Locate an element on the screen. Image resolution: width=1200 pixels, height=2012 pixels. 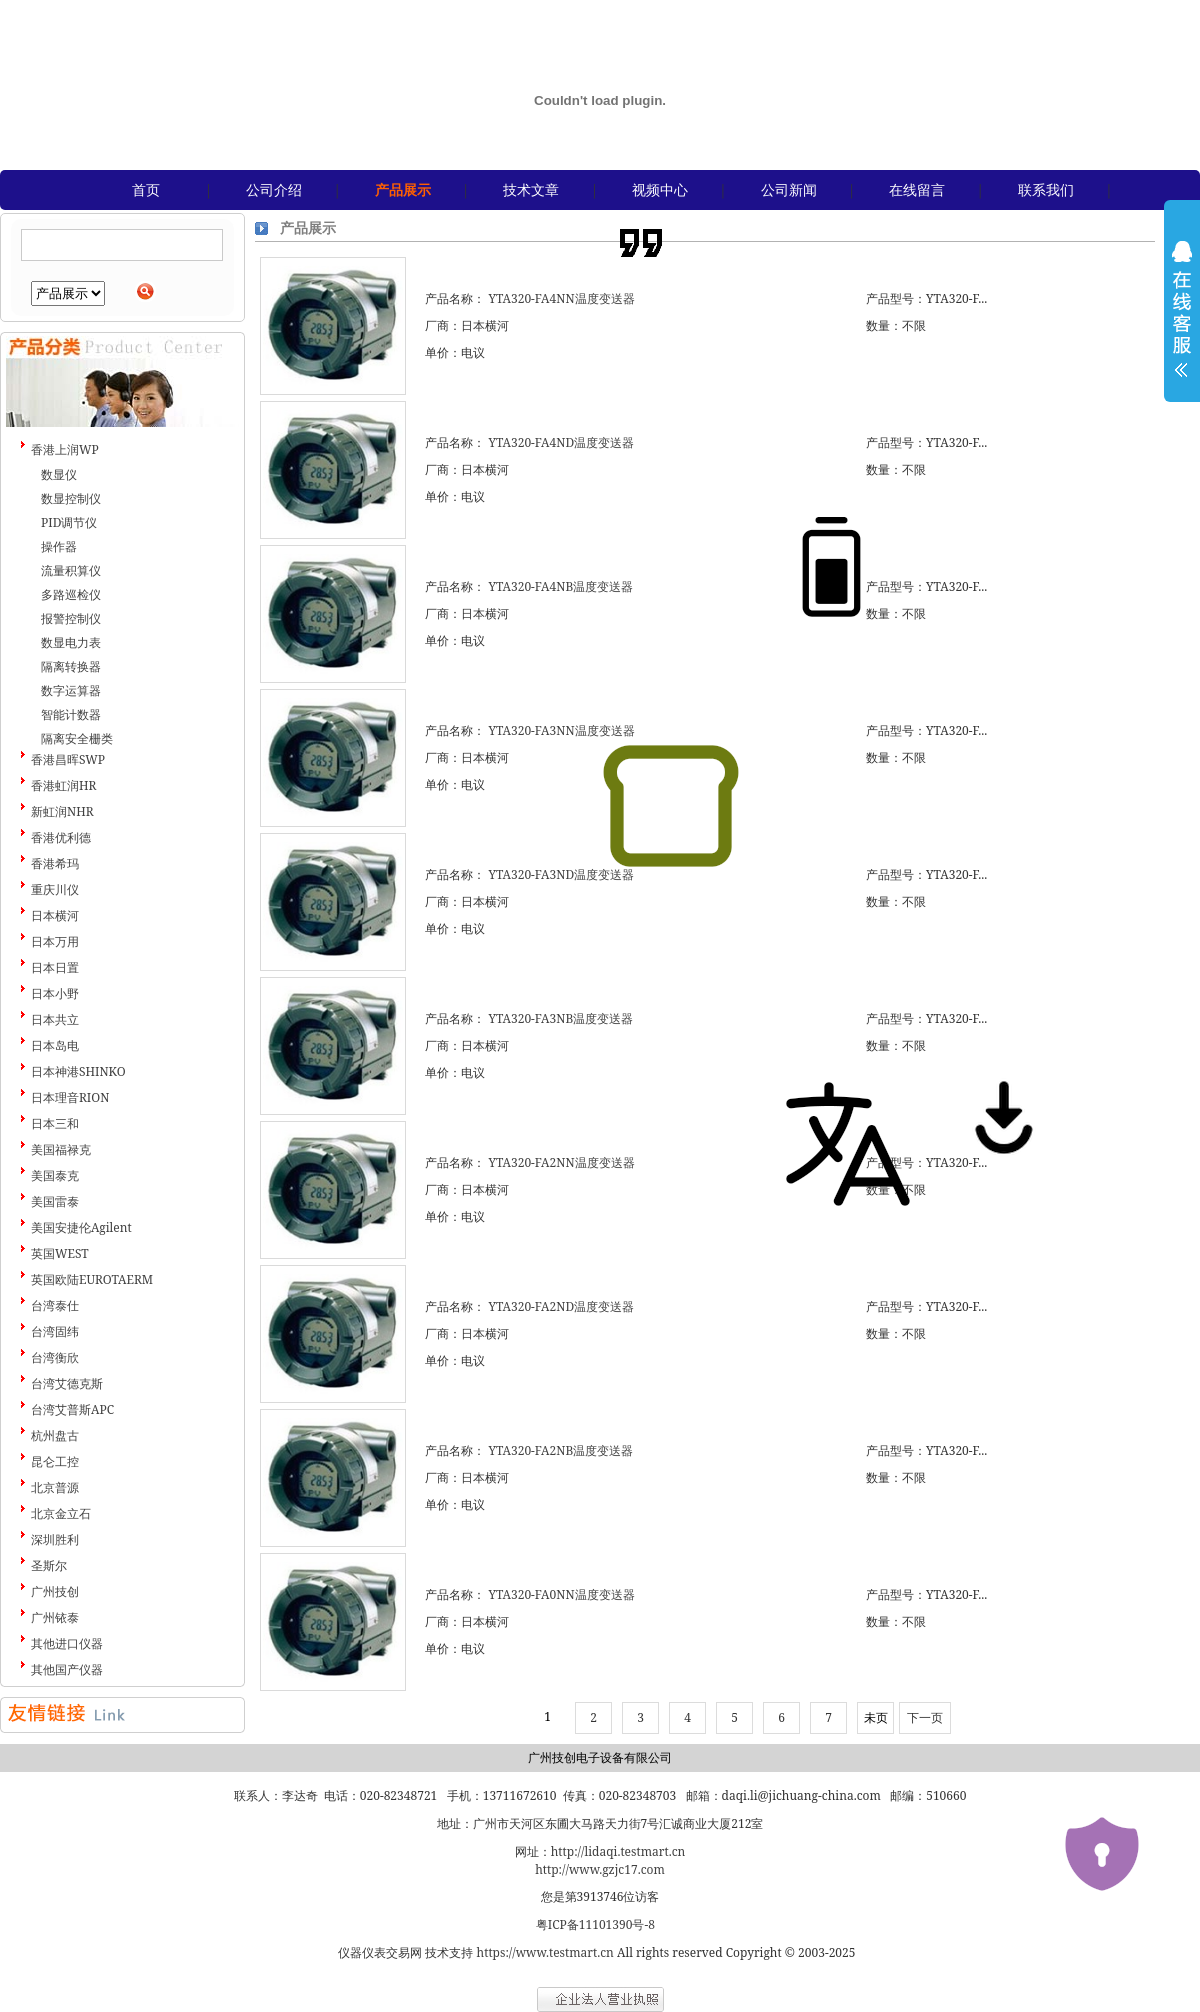
indicates high battery level is located at coordinates (831, 568).